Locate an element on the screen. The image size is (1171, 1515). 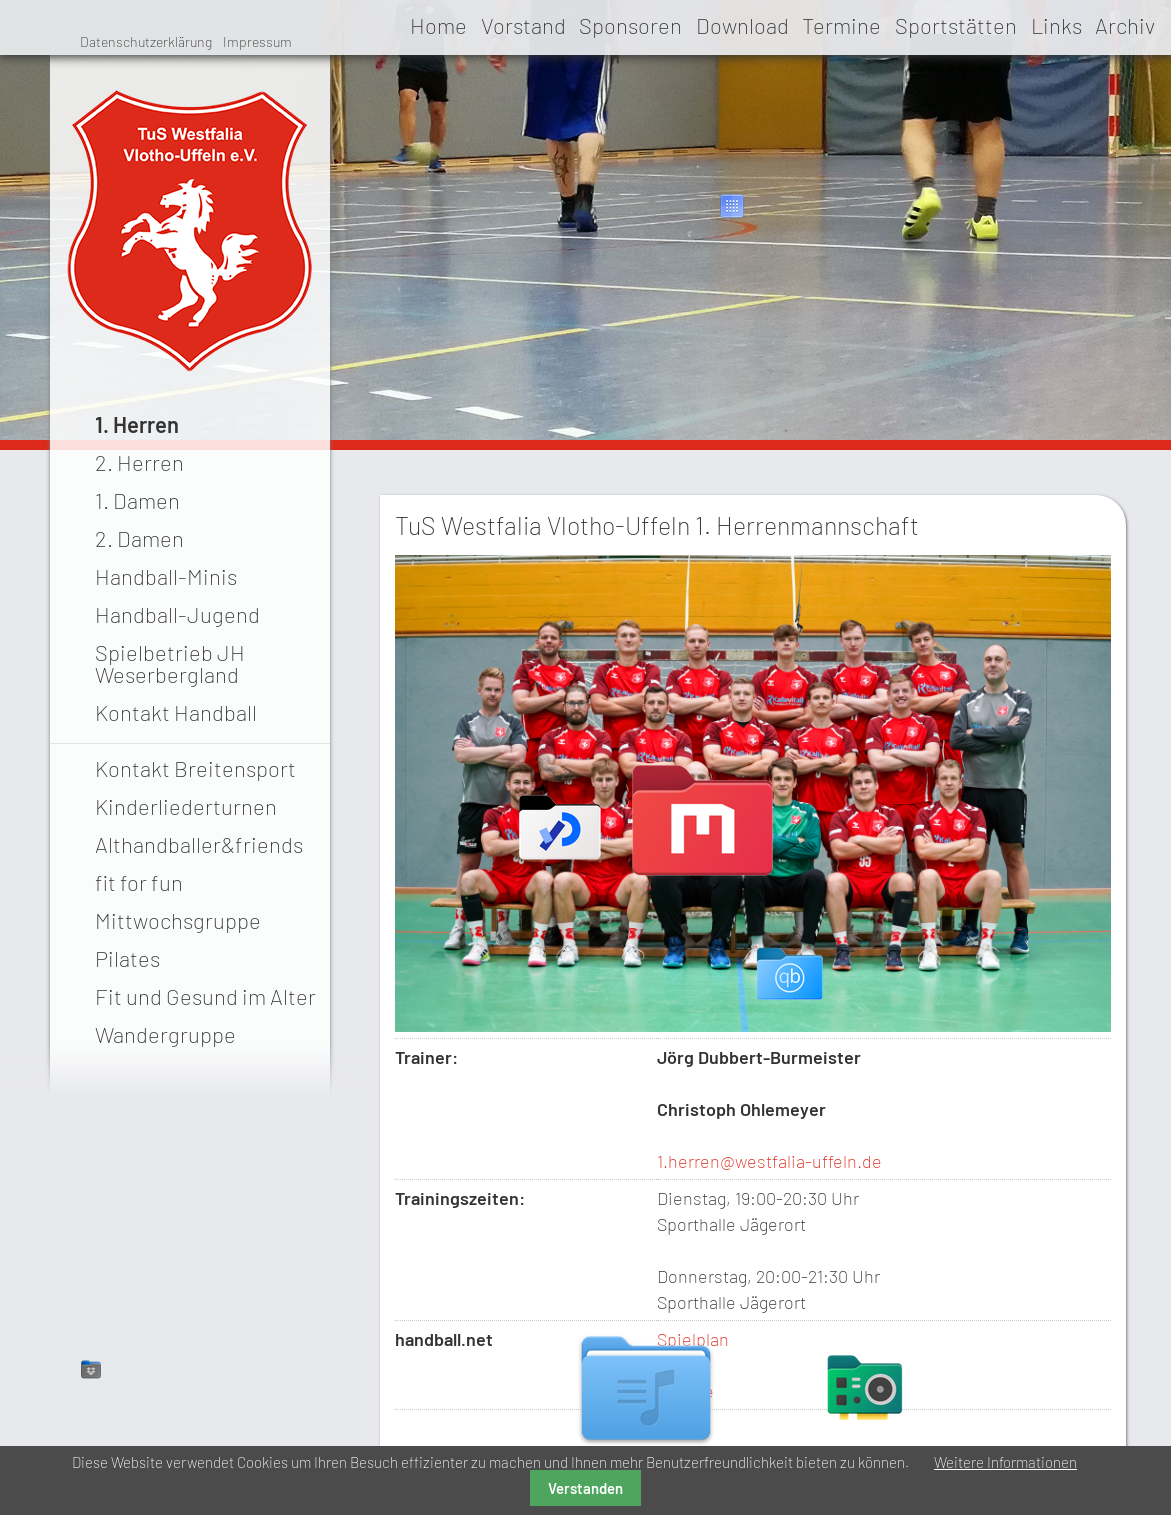
folder containing Quixel Megascans assets is located at coordinates (702, 824).